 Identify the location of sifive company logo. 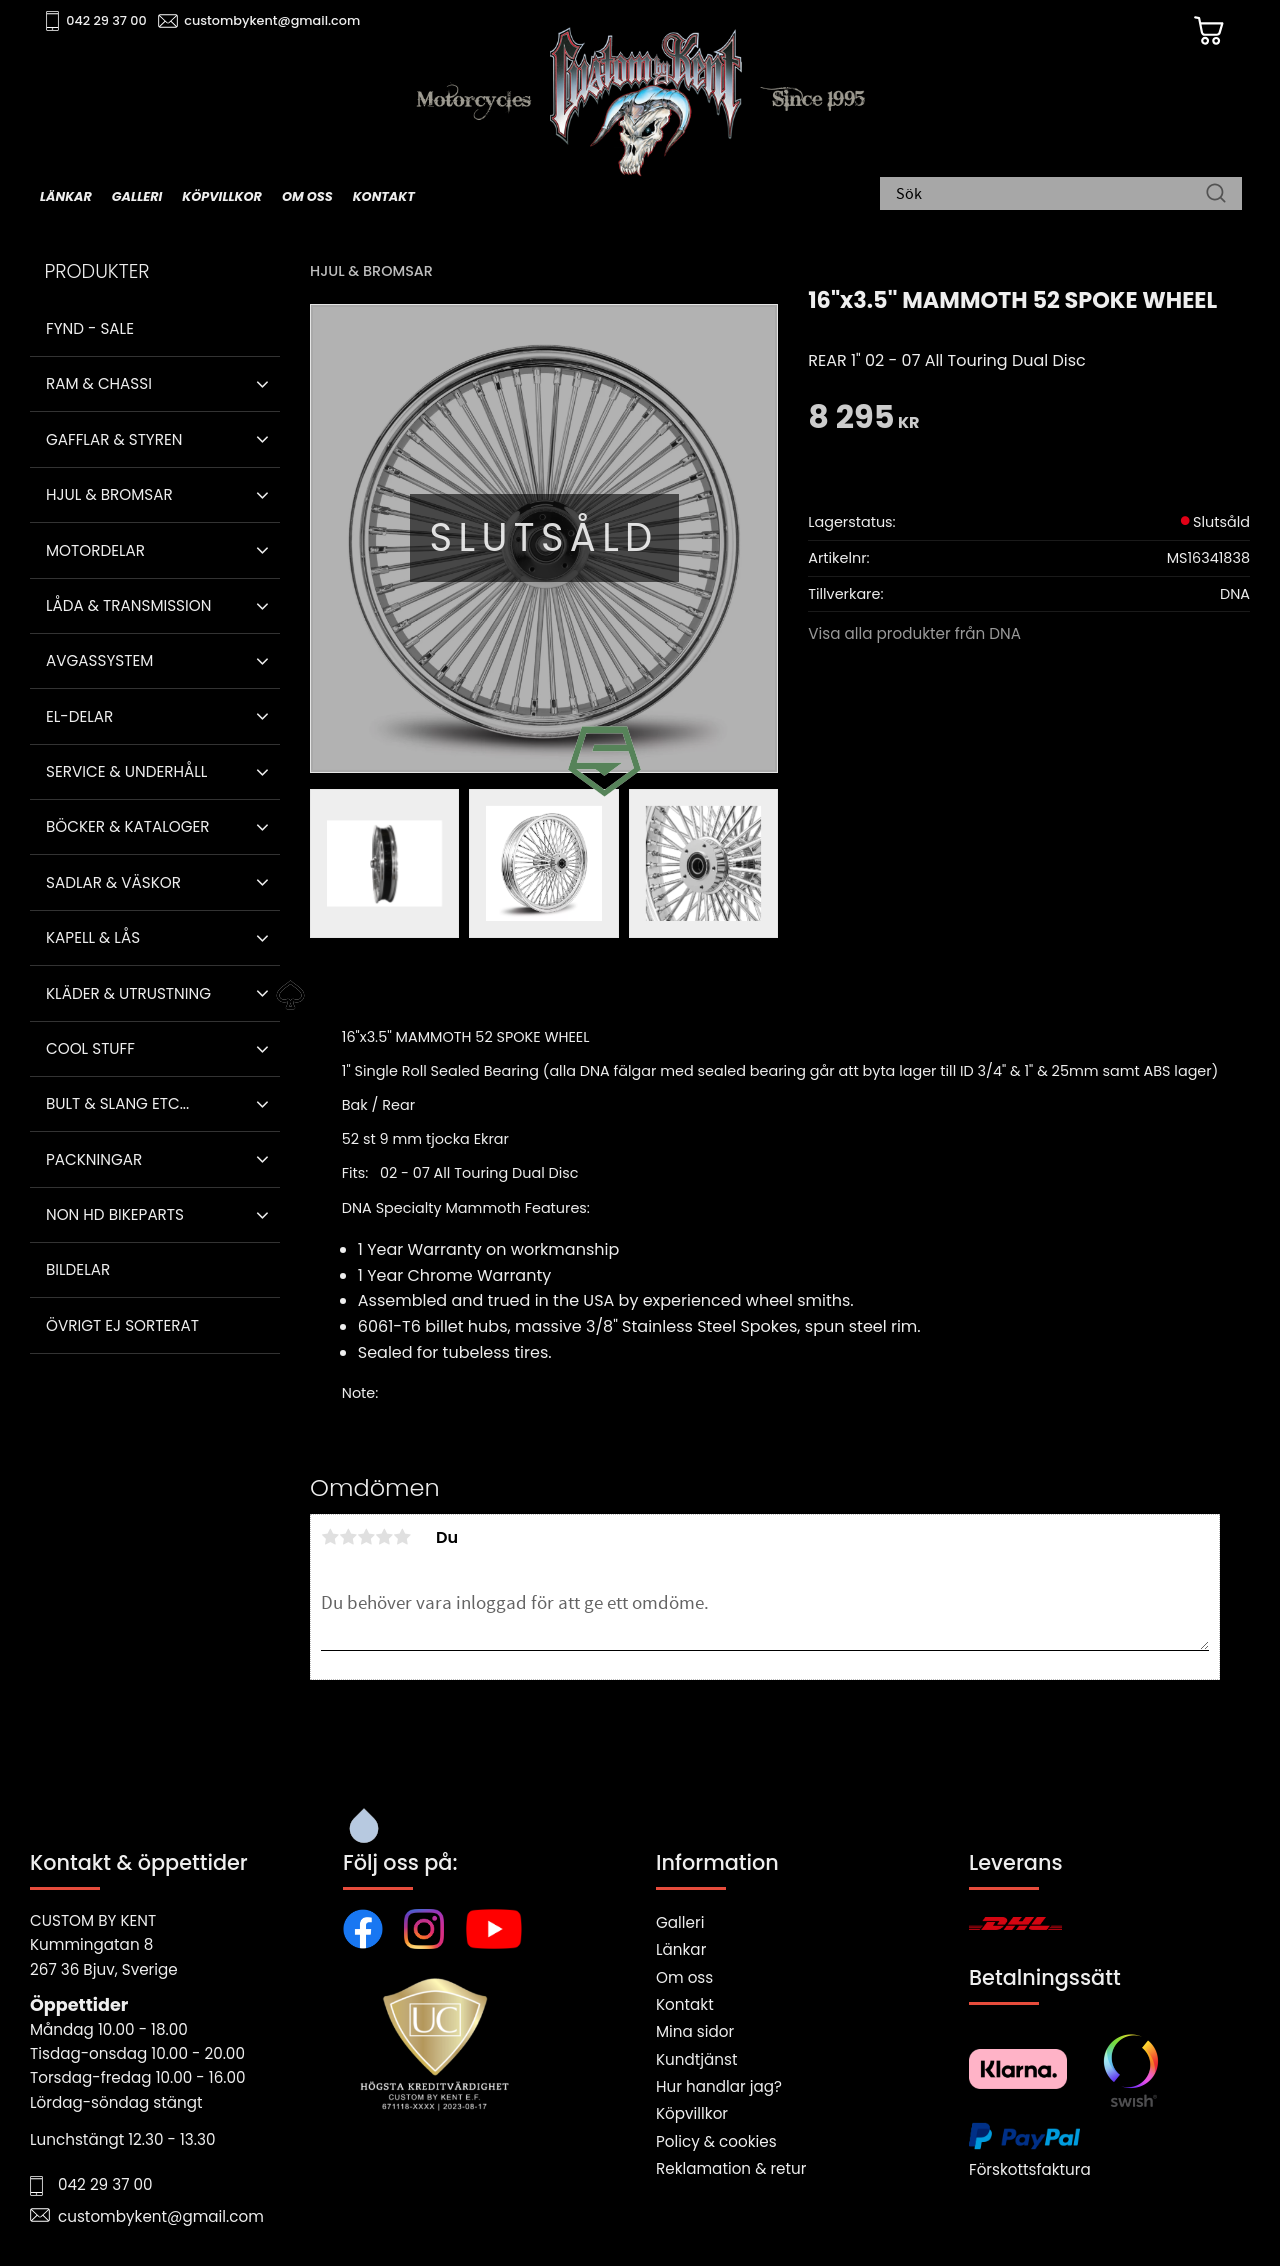
(604, 761).